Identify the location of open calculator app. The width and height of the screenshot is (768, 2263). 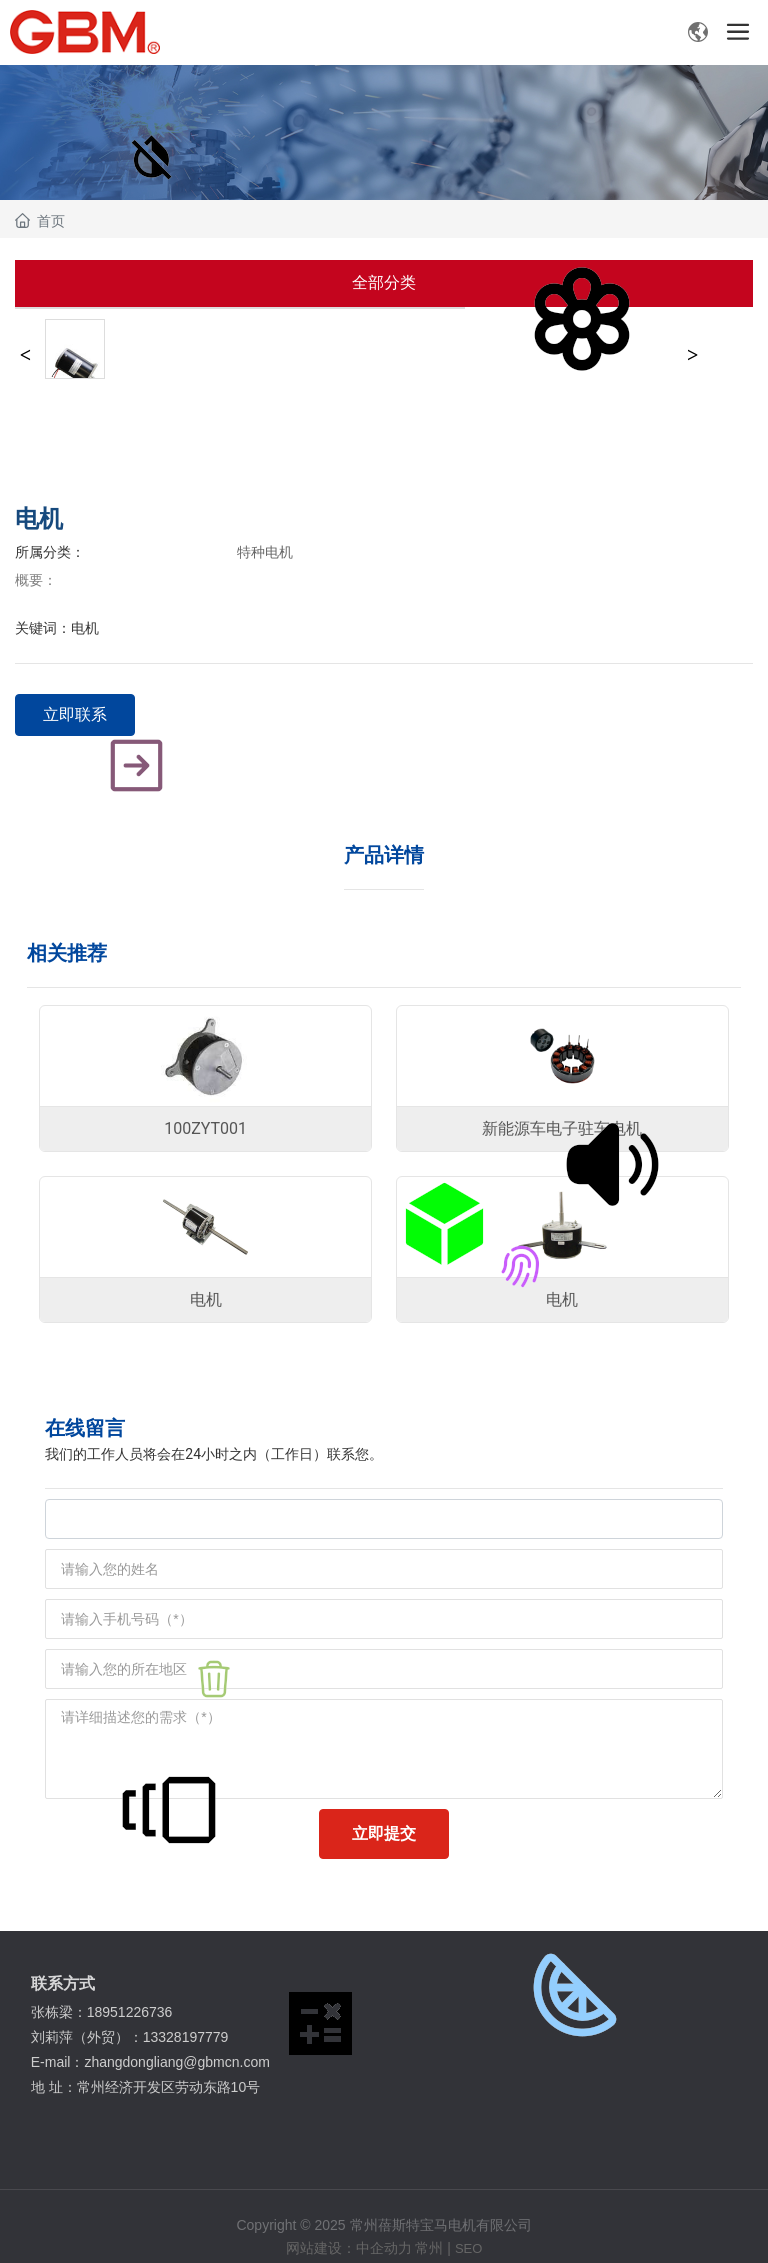
(320, 2023).